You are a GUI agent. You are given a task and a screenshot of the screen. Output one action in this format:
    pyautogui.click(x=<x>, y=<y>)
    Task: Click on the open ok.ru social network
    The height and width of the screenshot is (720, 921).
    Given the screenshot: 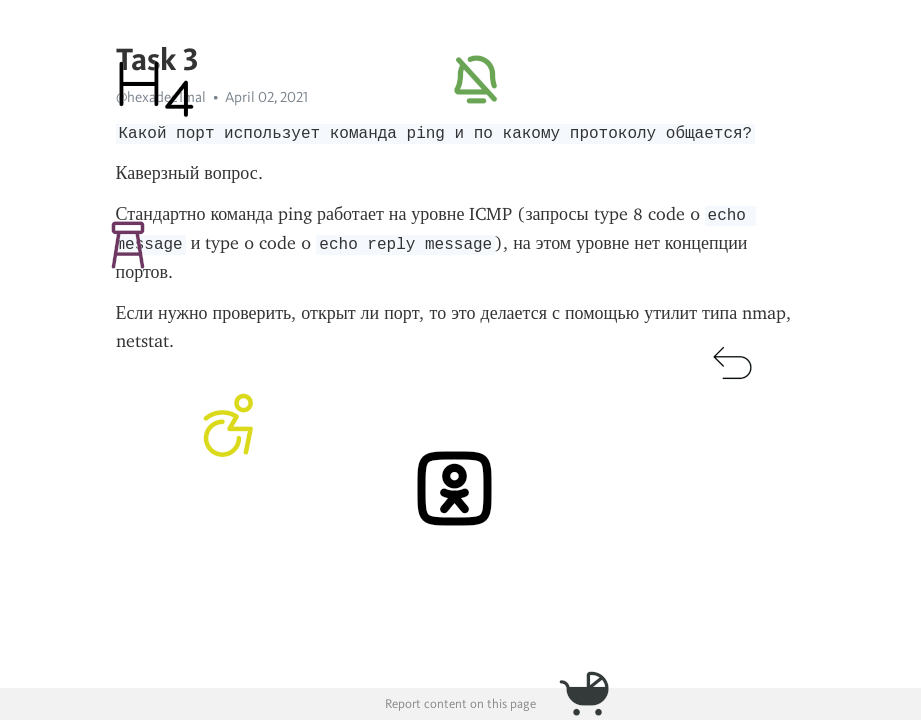 What is the action you would take?
    pyautogui.click(x=454, y=488)
    